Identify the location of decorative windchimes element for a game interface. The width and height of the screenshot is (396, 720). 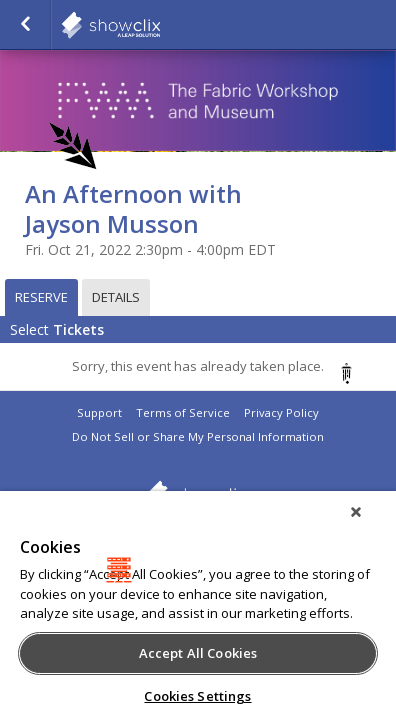
(346, 373).